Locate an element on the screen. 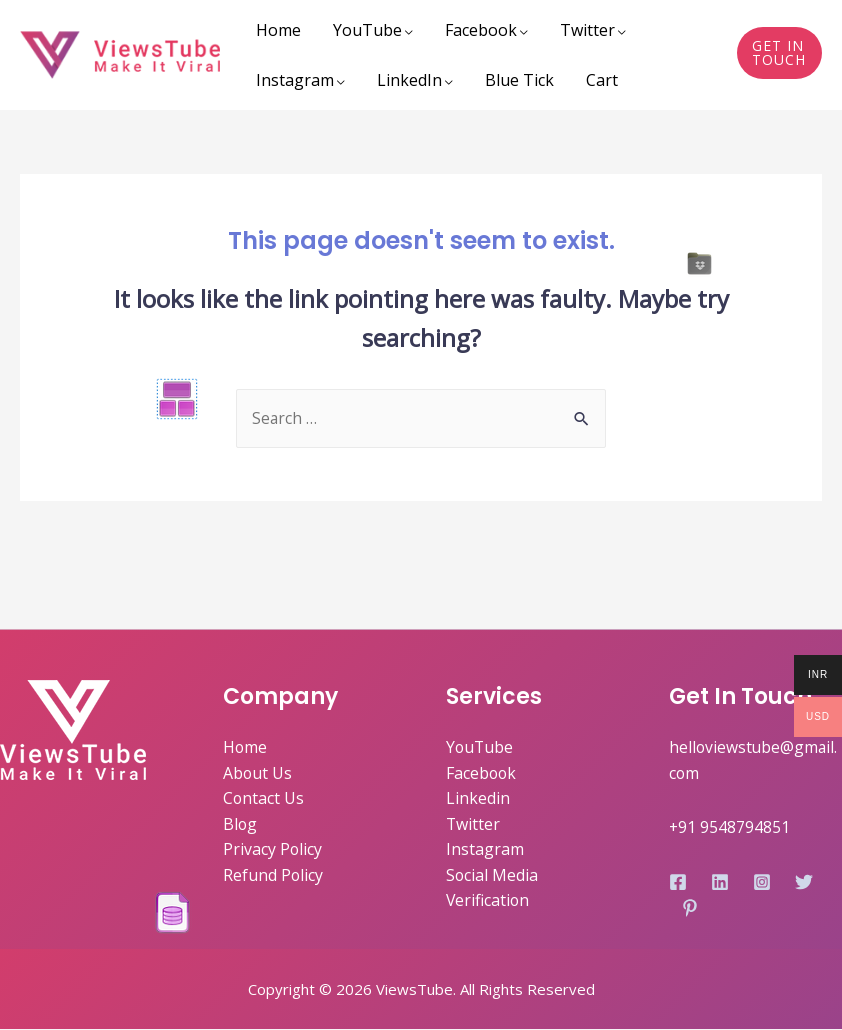  libreoffice base database file is located at coordinates (172, 912).